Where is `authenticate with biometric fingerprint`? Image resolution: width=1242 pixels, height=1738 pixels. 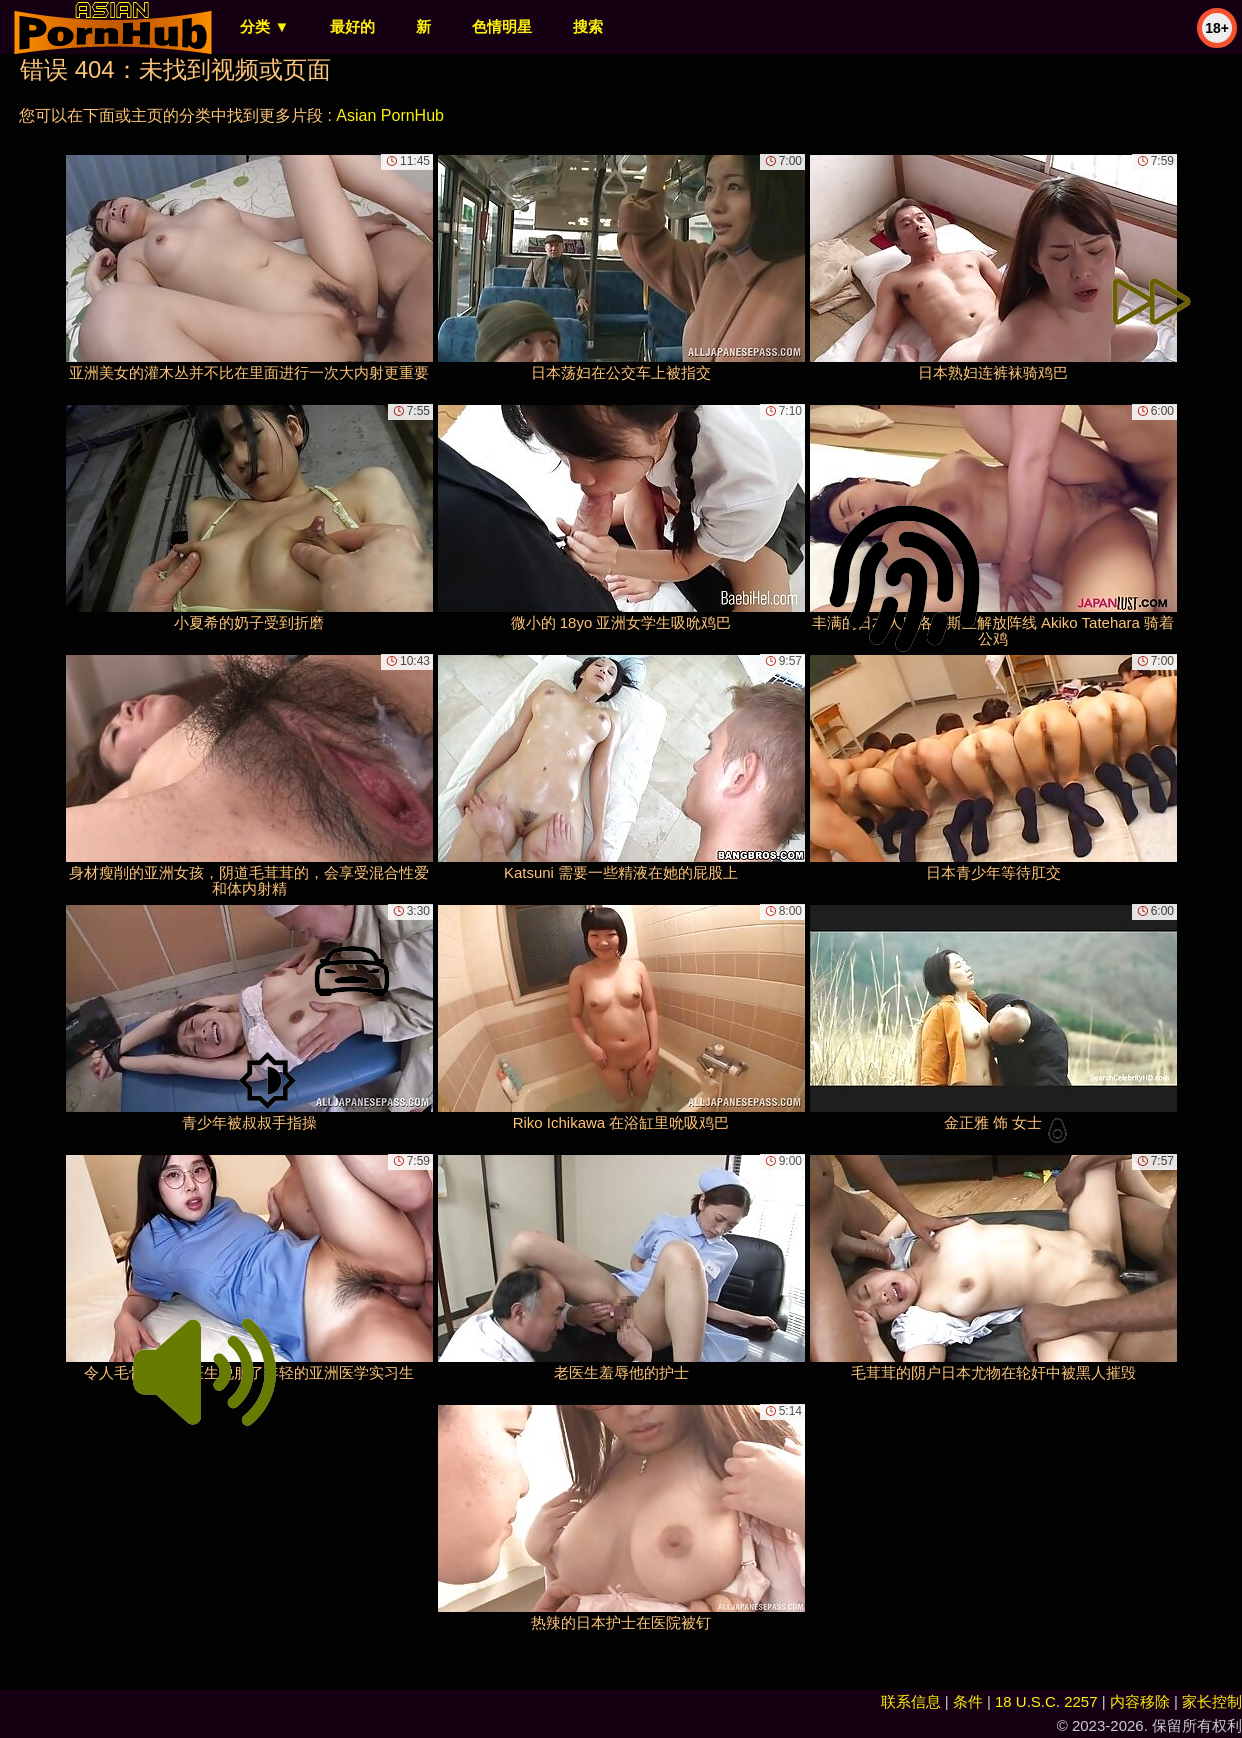 authenticate with biometric fingerprint is located at coordinates (906, 578).